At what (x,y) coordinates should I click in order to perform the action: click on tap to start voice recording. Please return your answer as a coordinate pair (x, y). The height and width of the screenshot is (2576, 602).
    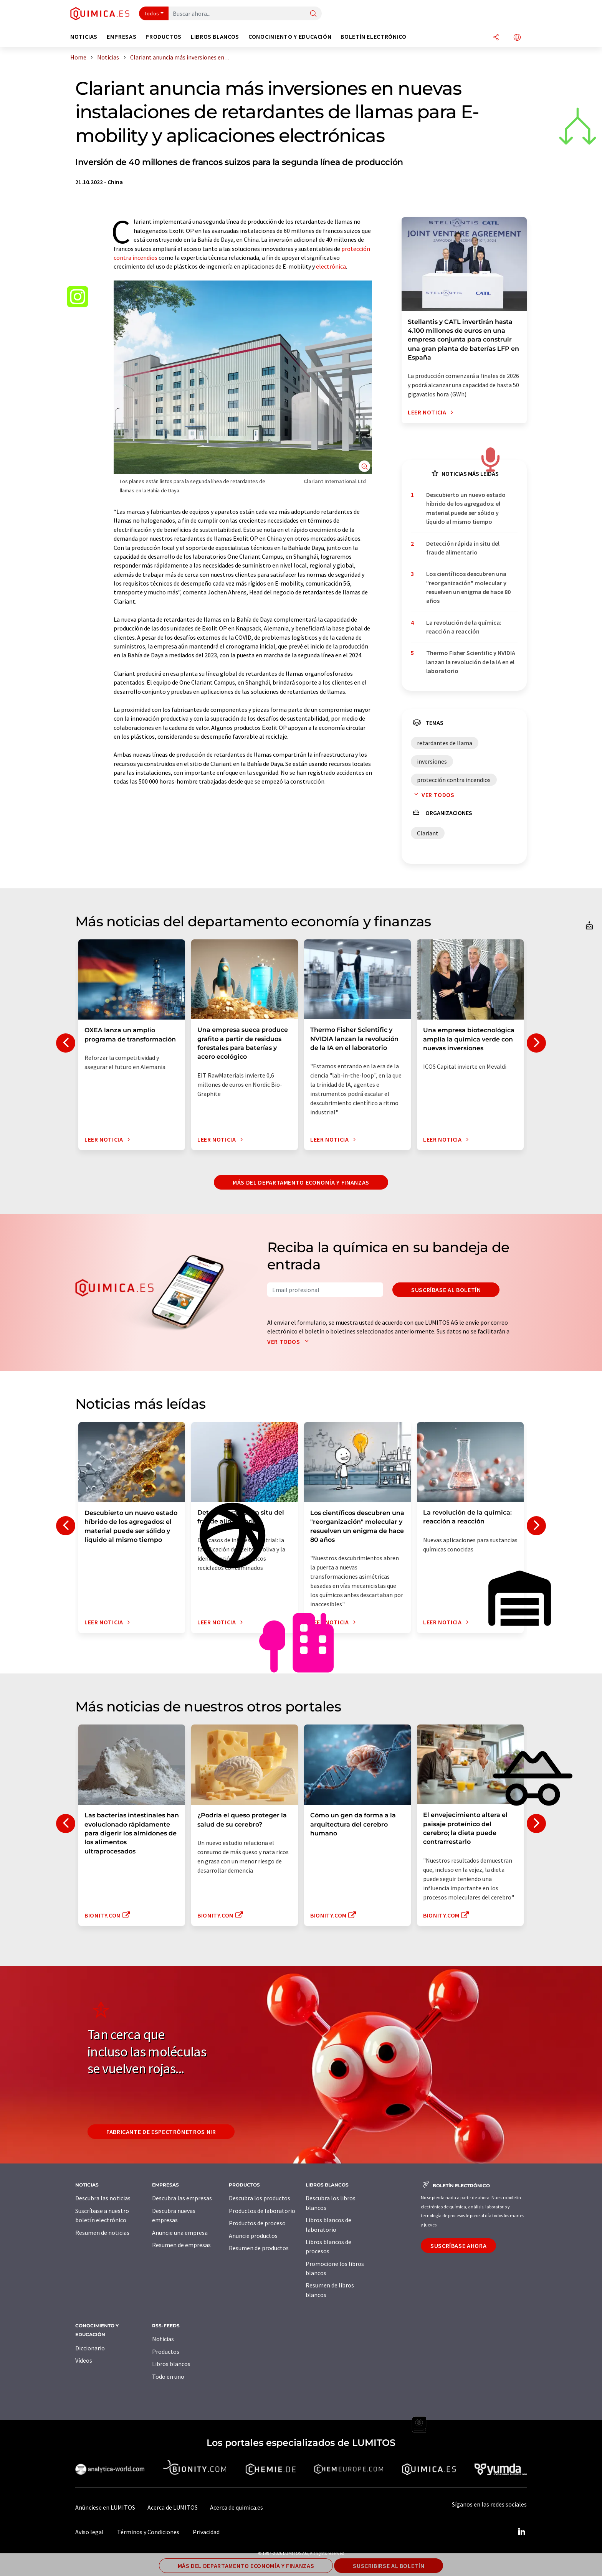
    Looking at the image, I should click on (490, 459).